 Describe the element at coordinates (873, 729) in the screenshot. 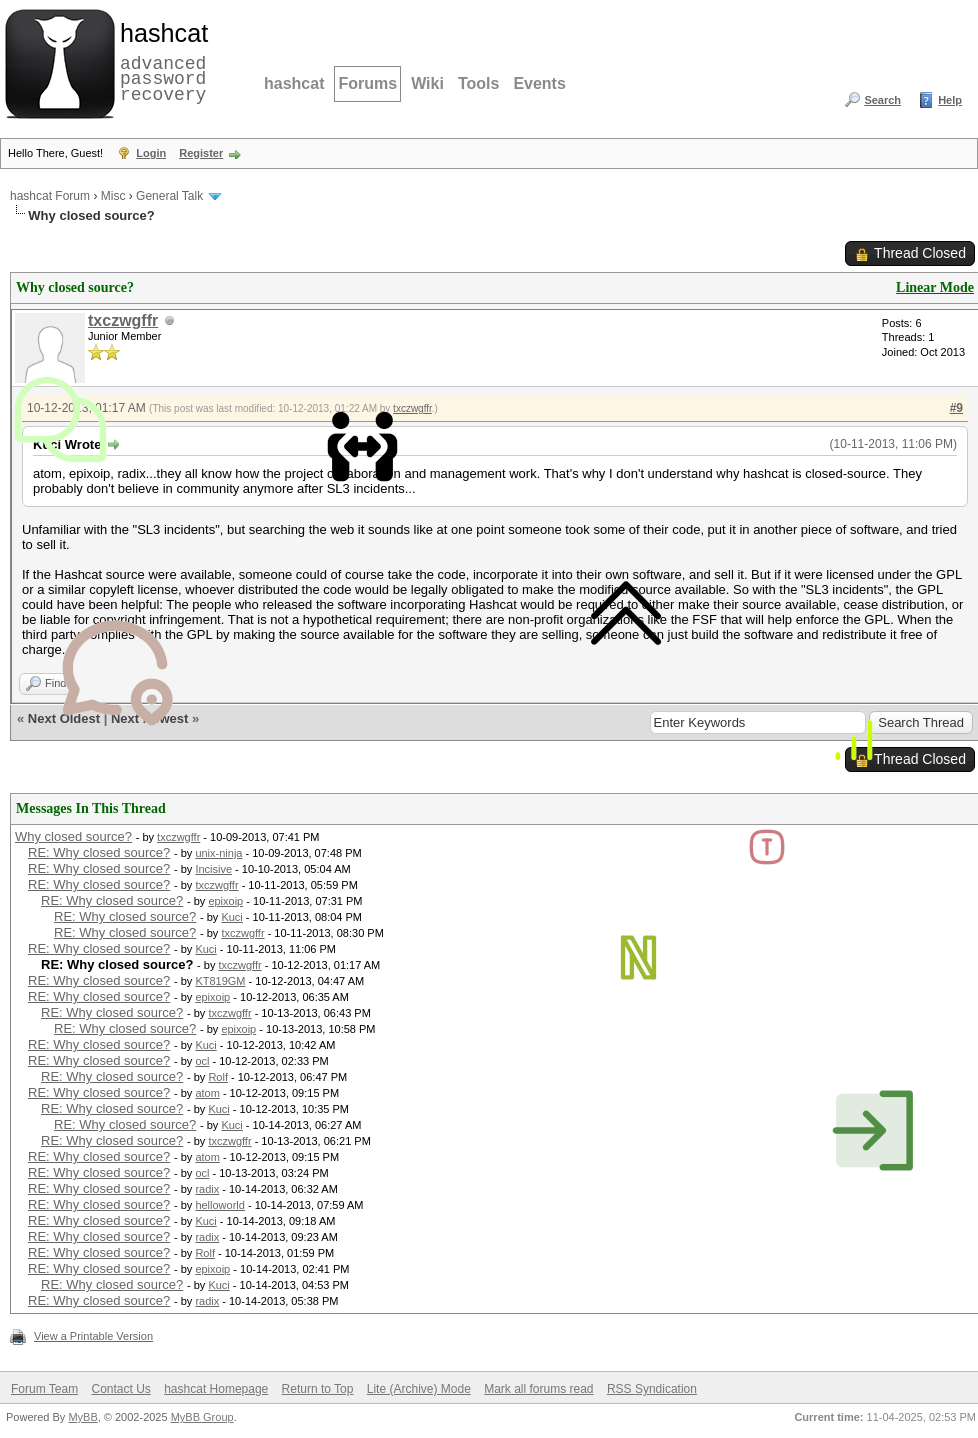

I see `indicates medium cellular signal strength` at that location.